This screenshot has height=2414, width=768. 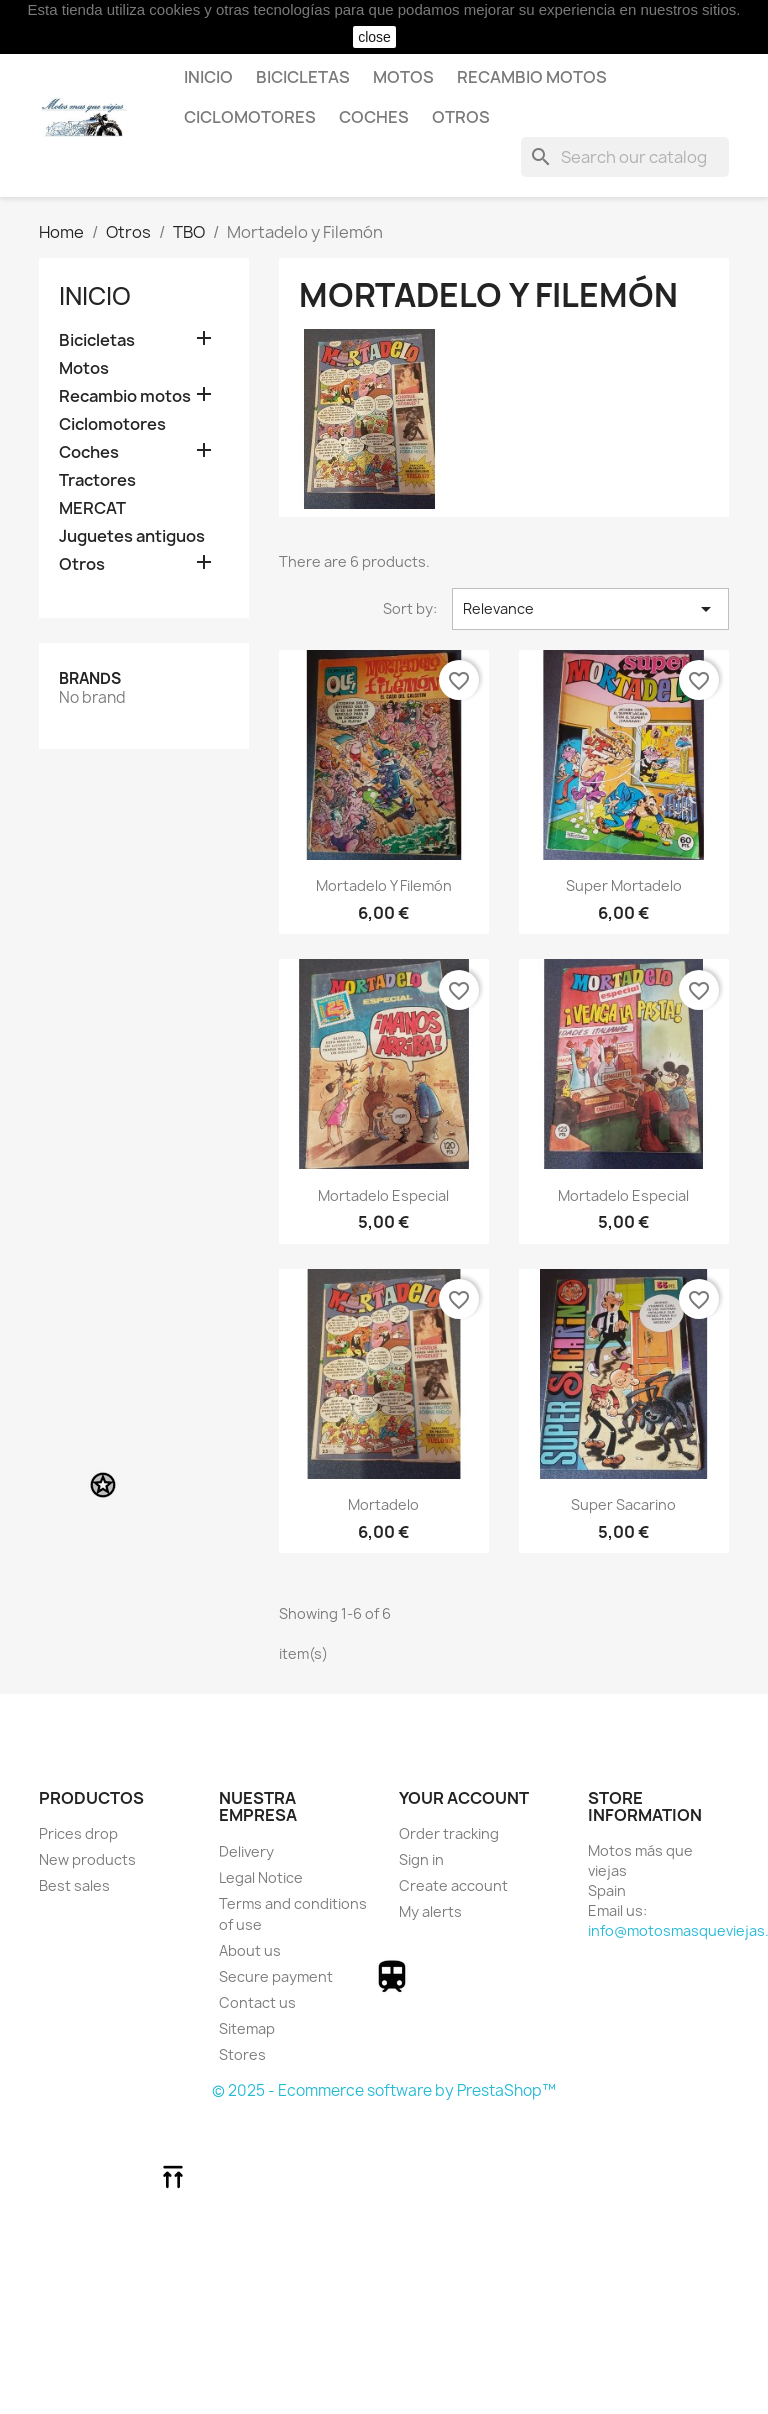 What do you see at coordinates (173, 2177) in the screenshot?
I see `upload multiple files` at bounding box center [173, 2177].